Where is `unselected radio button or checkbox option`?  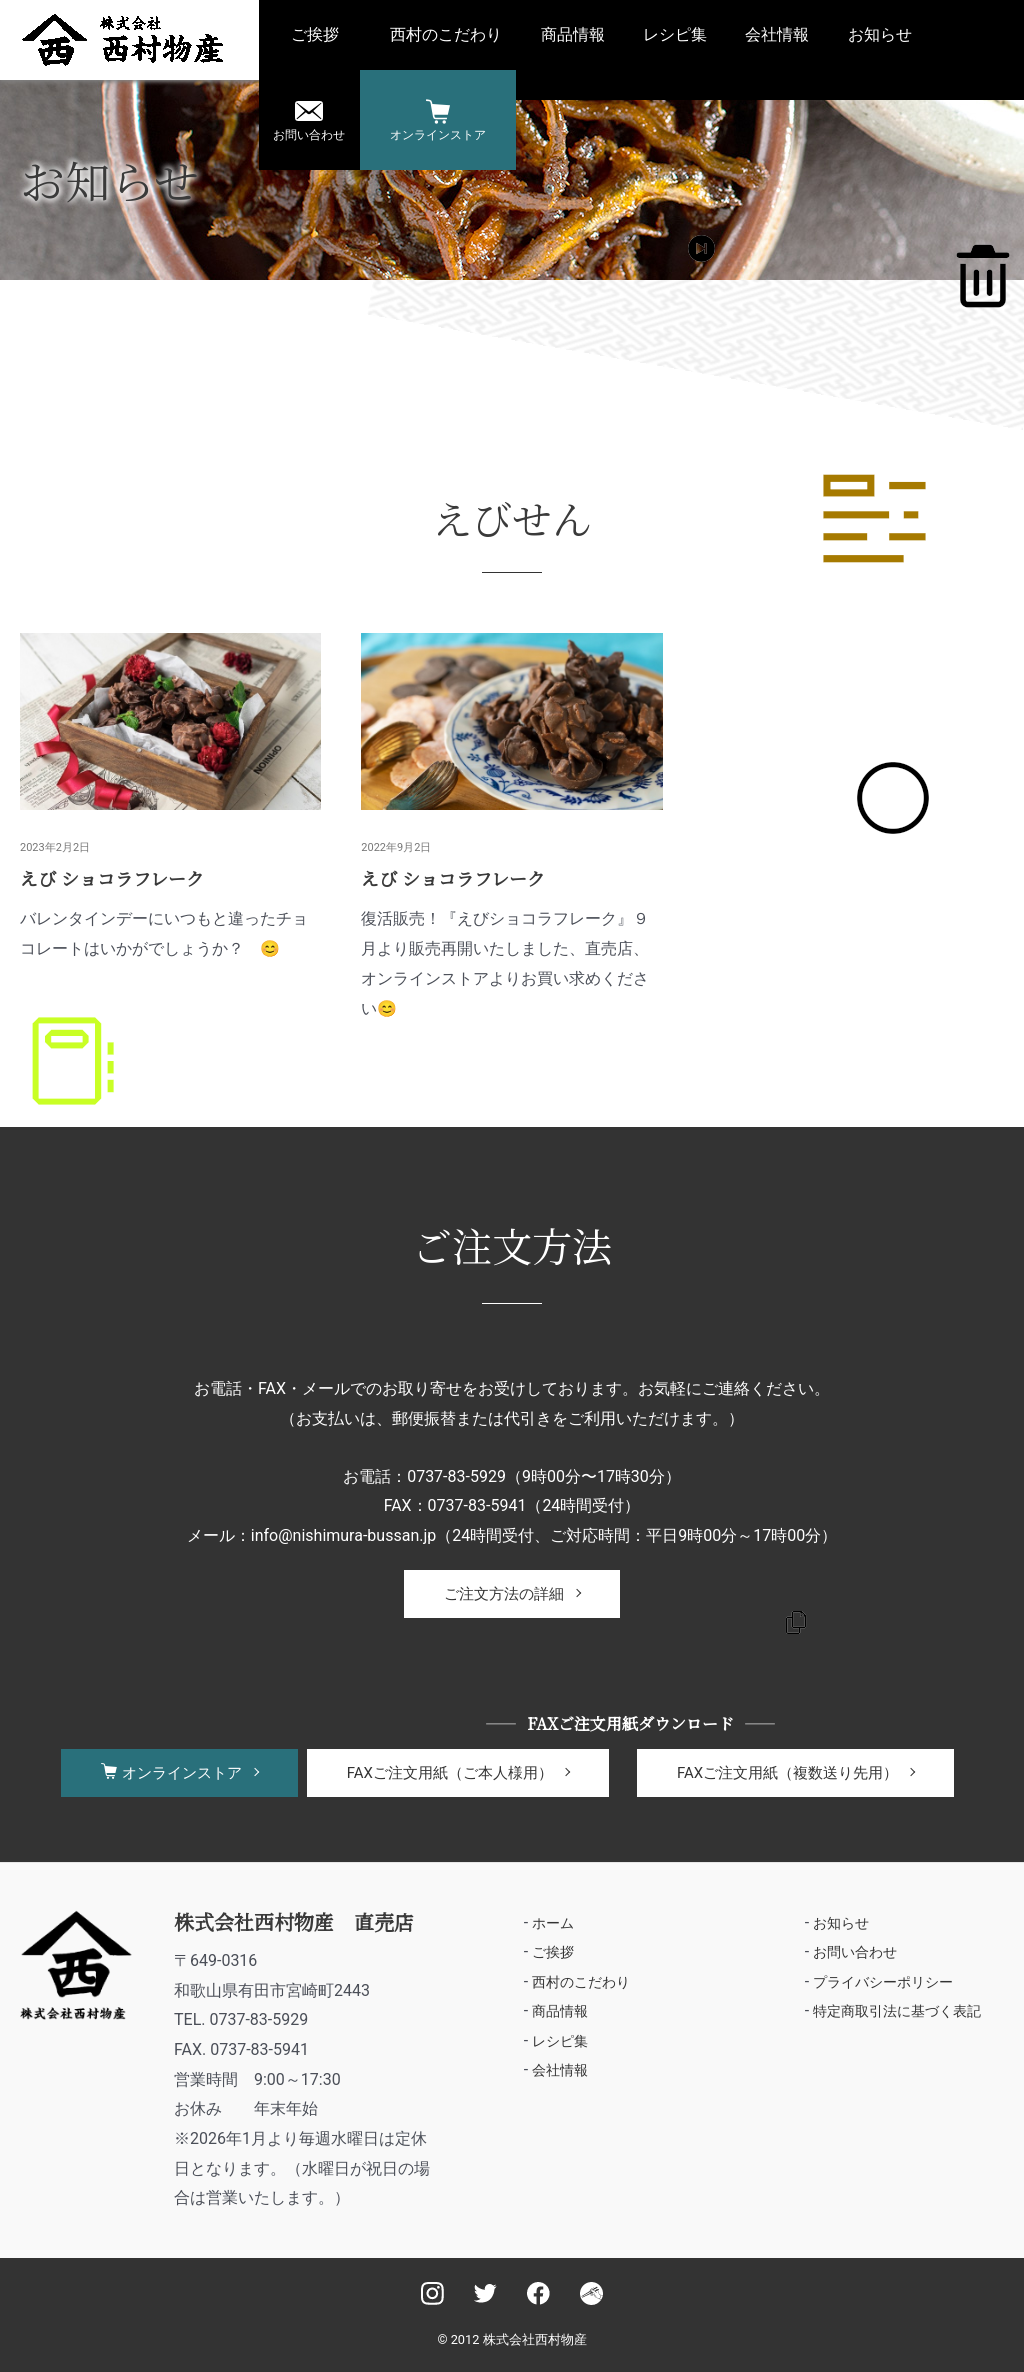 unselected radio button or checkbox option is located at coordinates (893, 798).